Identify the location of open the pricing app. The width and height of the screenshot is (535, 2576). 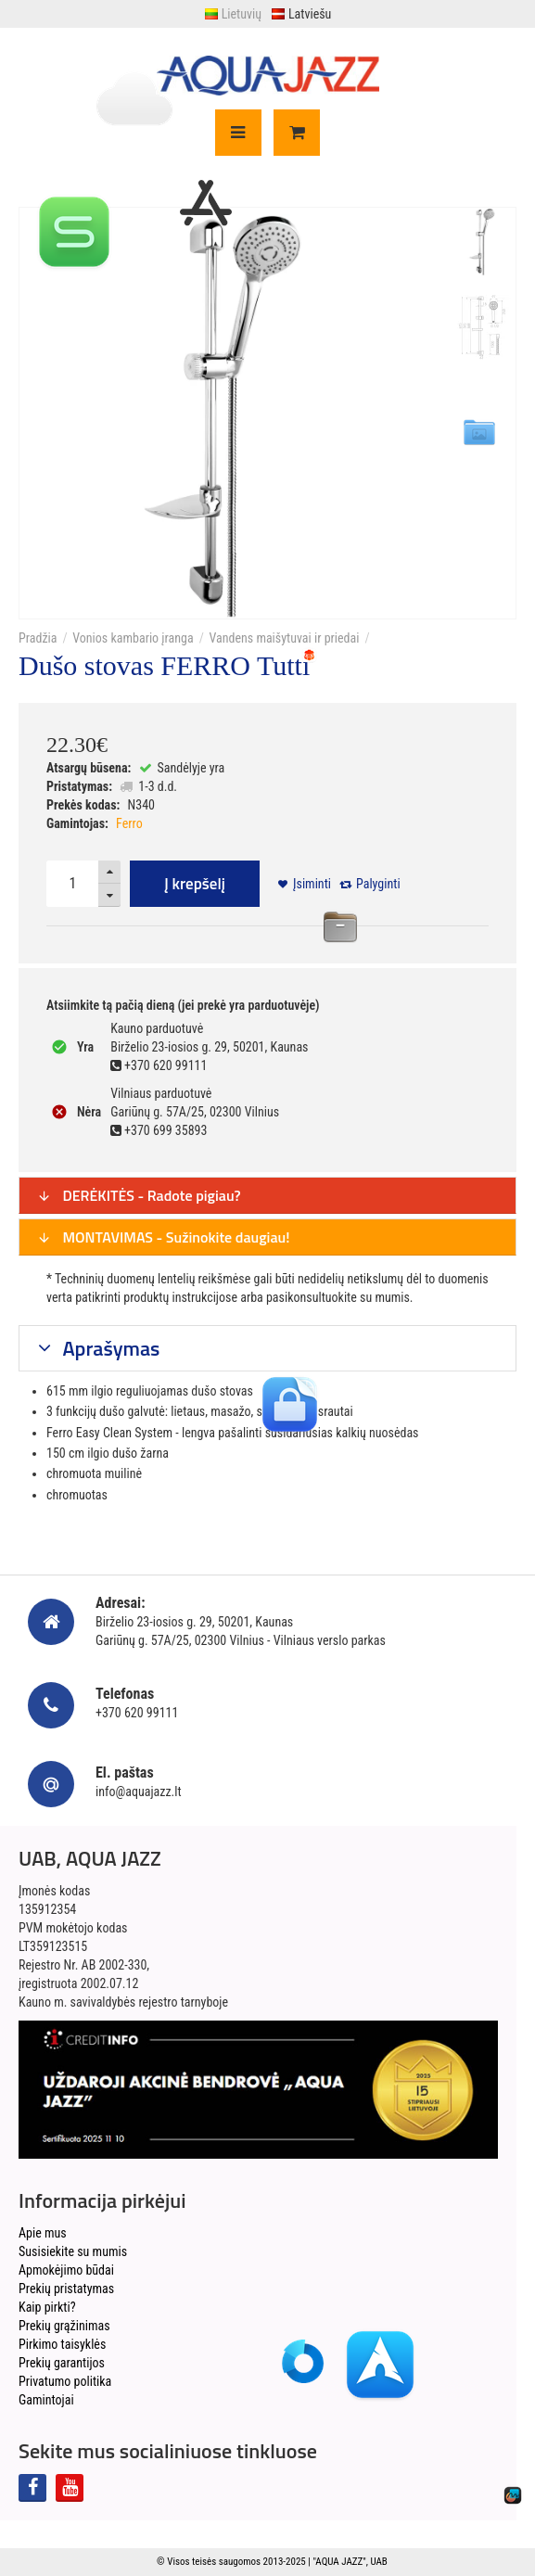
(302, 2361).